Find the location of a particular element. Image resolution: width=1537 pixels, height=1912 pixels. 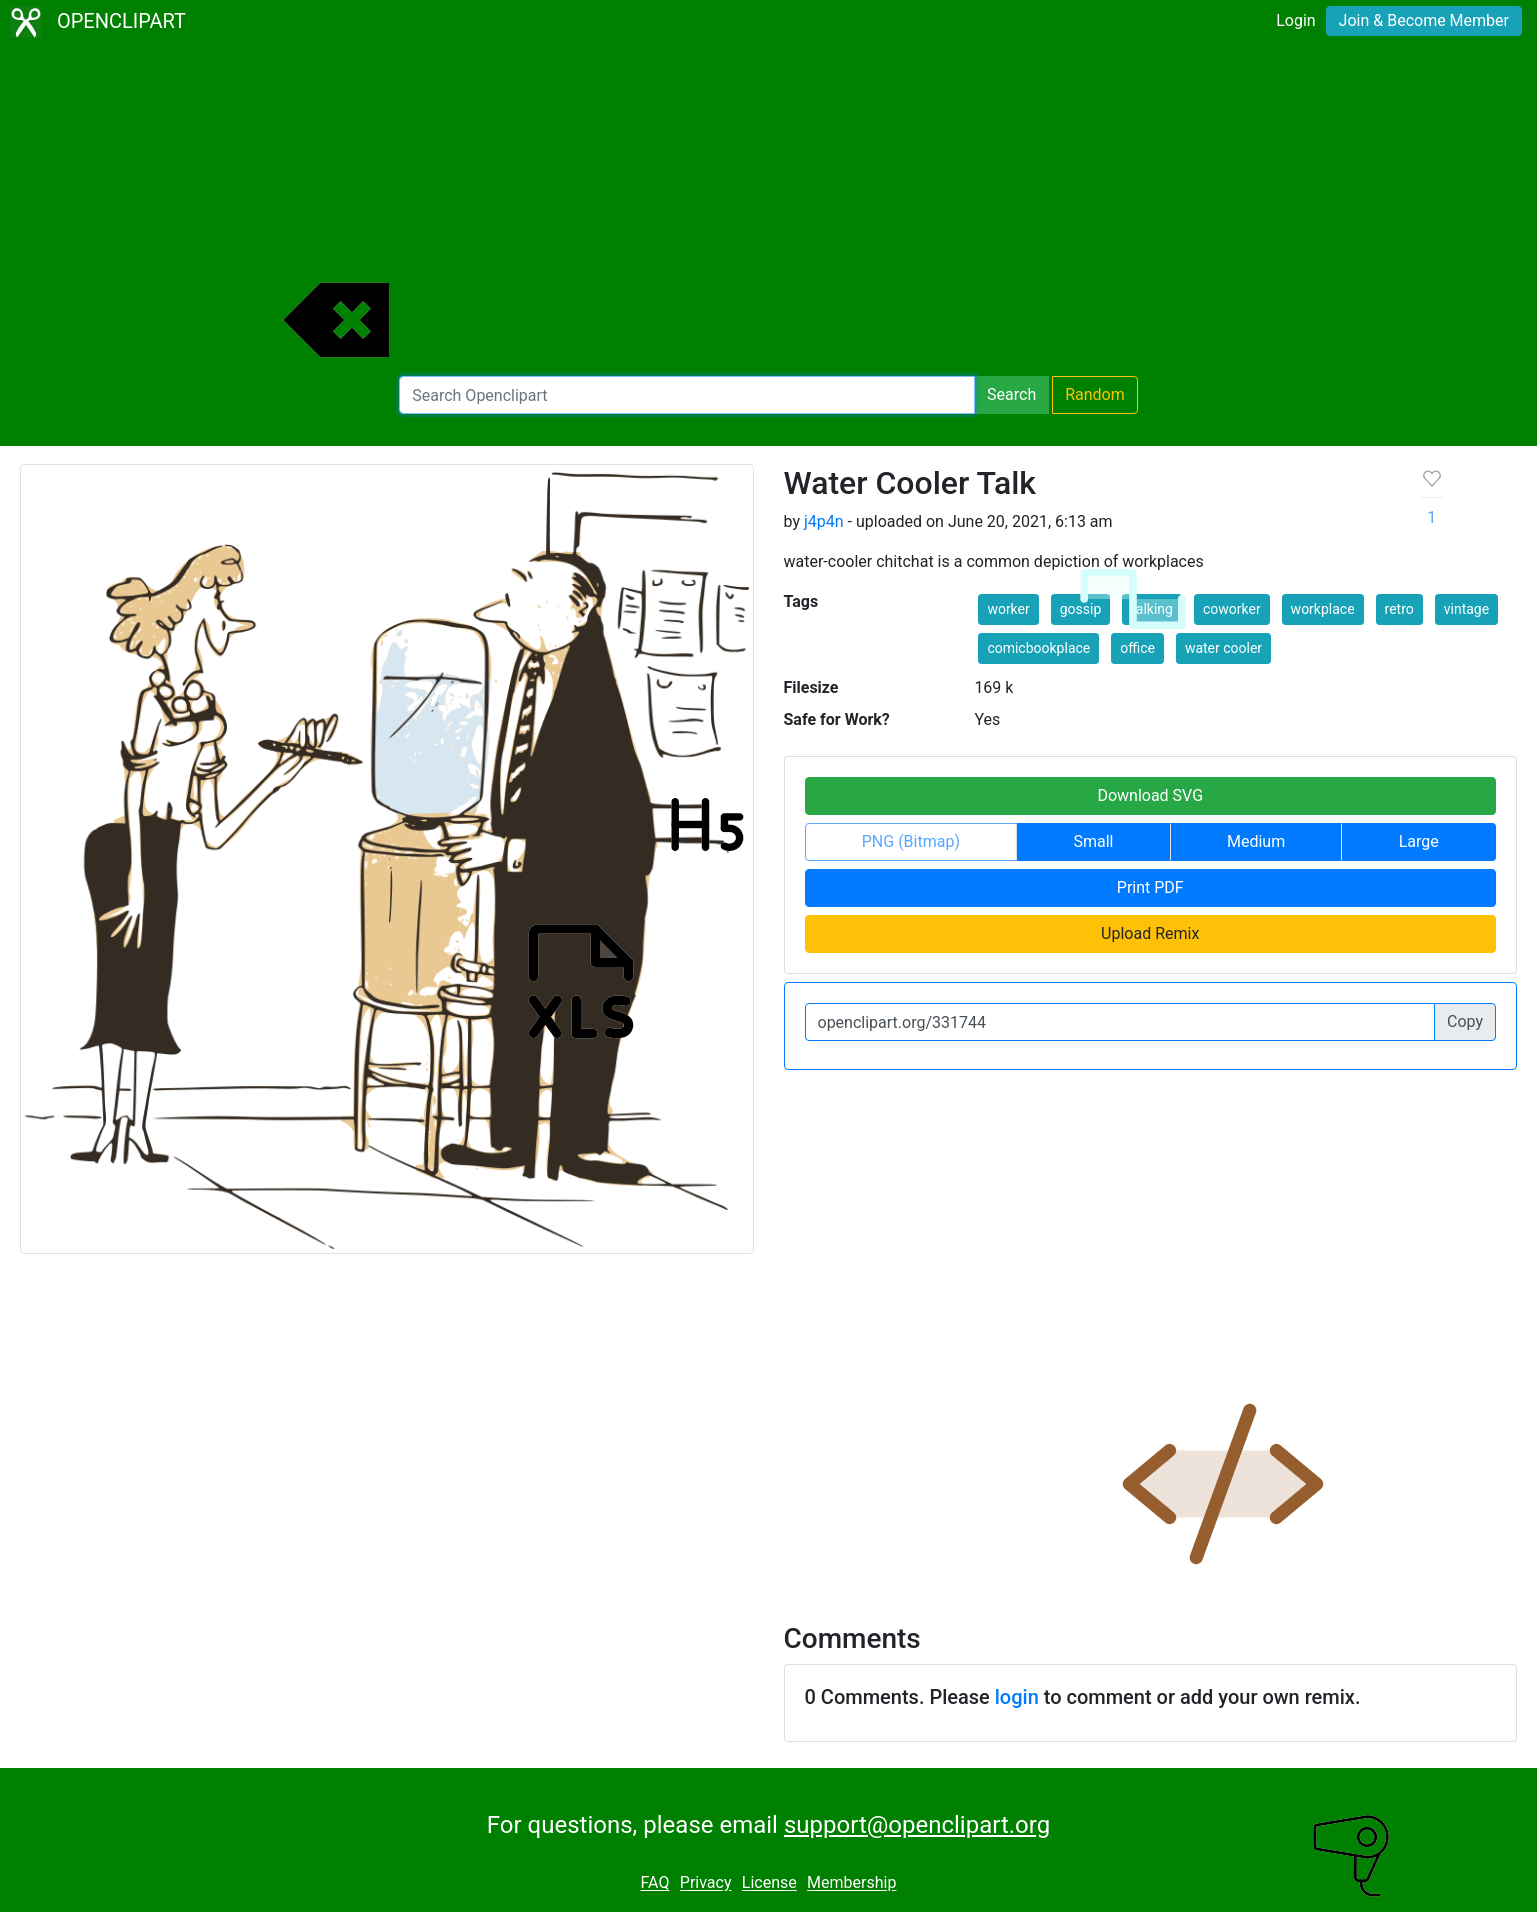

access hair styling or beauty tools is located at coordinates (1352, 1851).